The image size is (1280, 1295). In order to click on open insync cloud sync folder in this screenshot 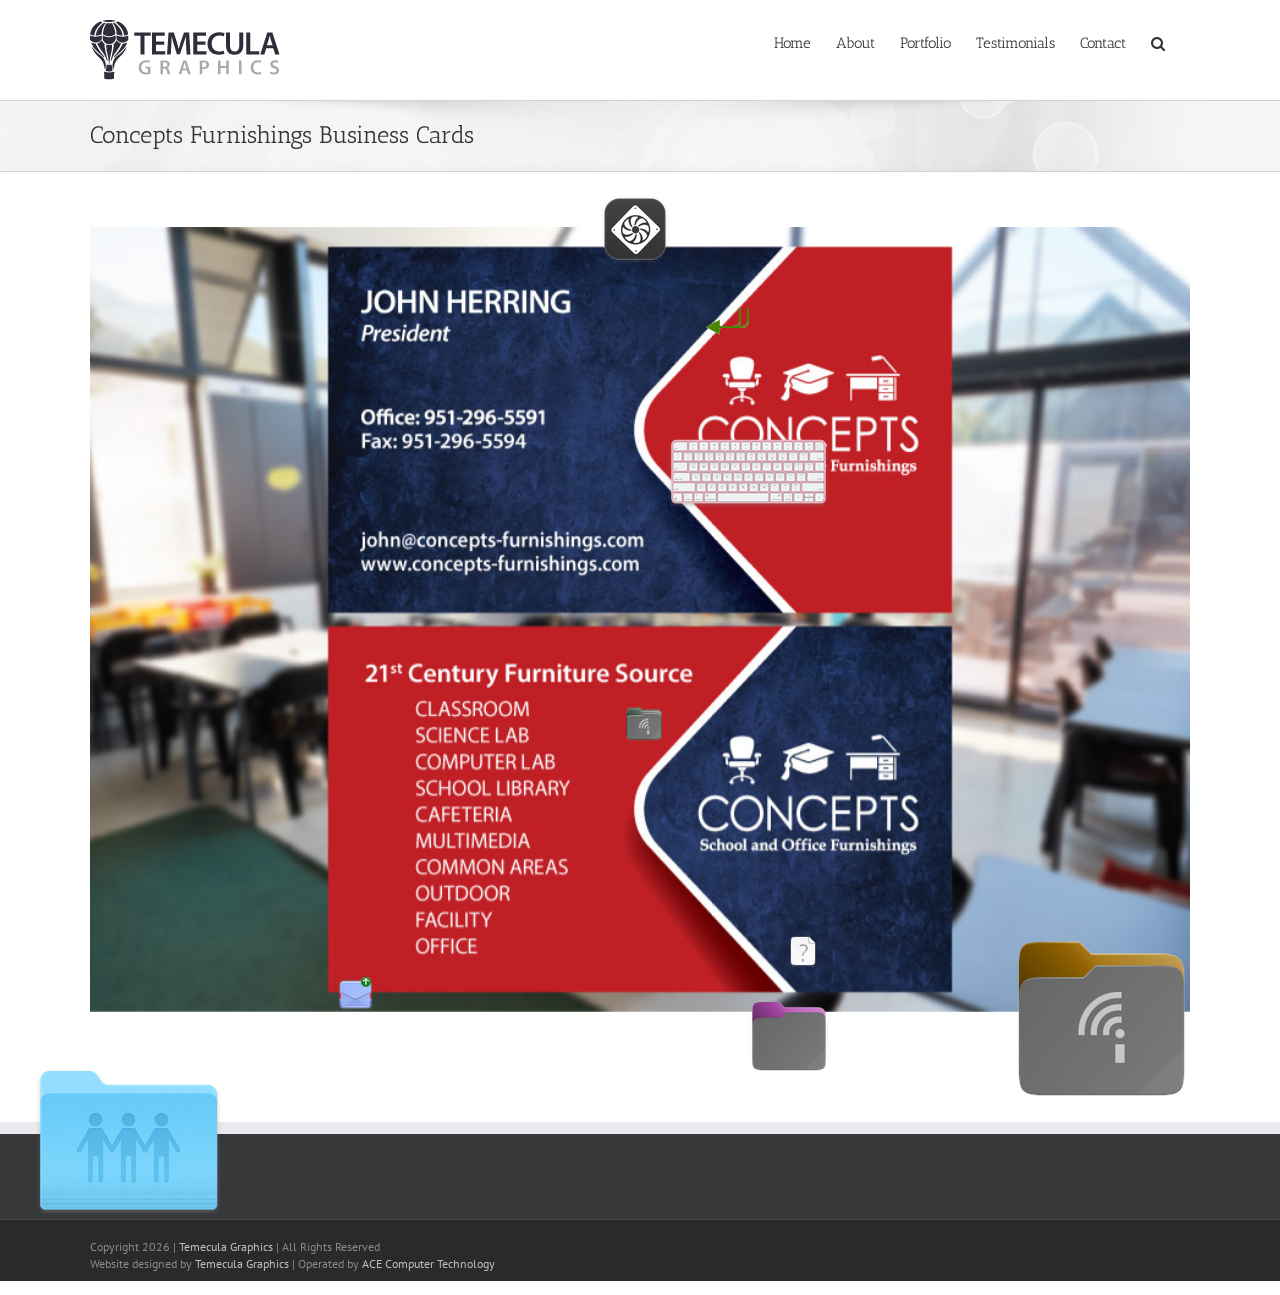, I will do `click(1101, 1018)`.